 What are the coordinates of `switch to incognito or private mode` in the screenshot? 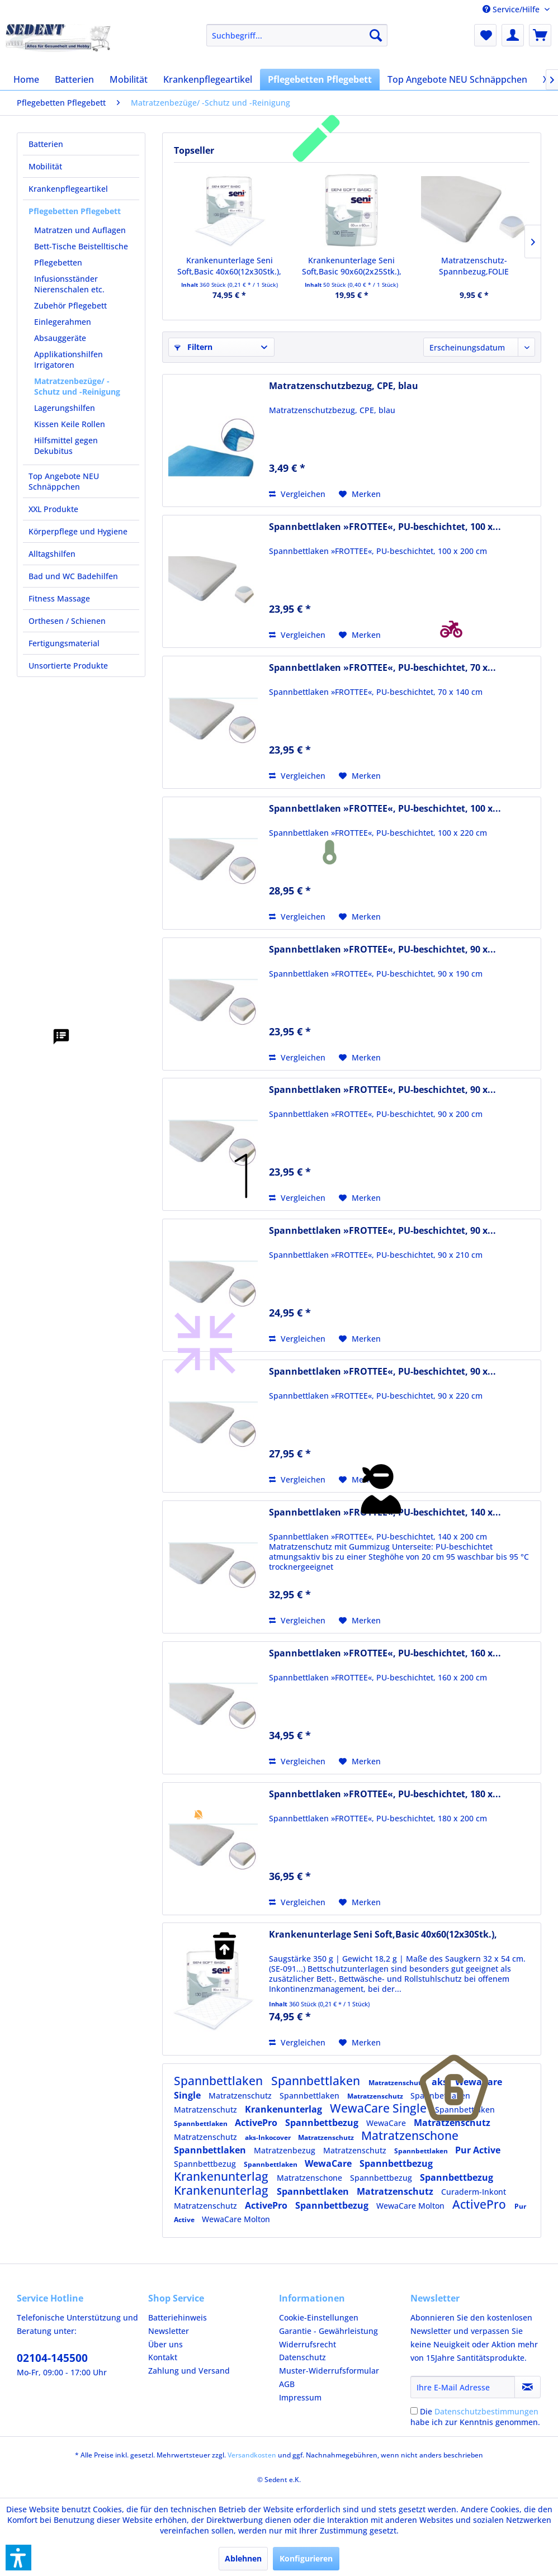 It's located at (381, 1489).